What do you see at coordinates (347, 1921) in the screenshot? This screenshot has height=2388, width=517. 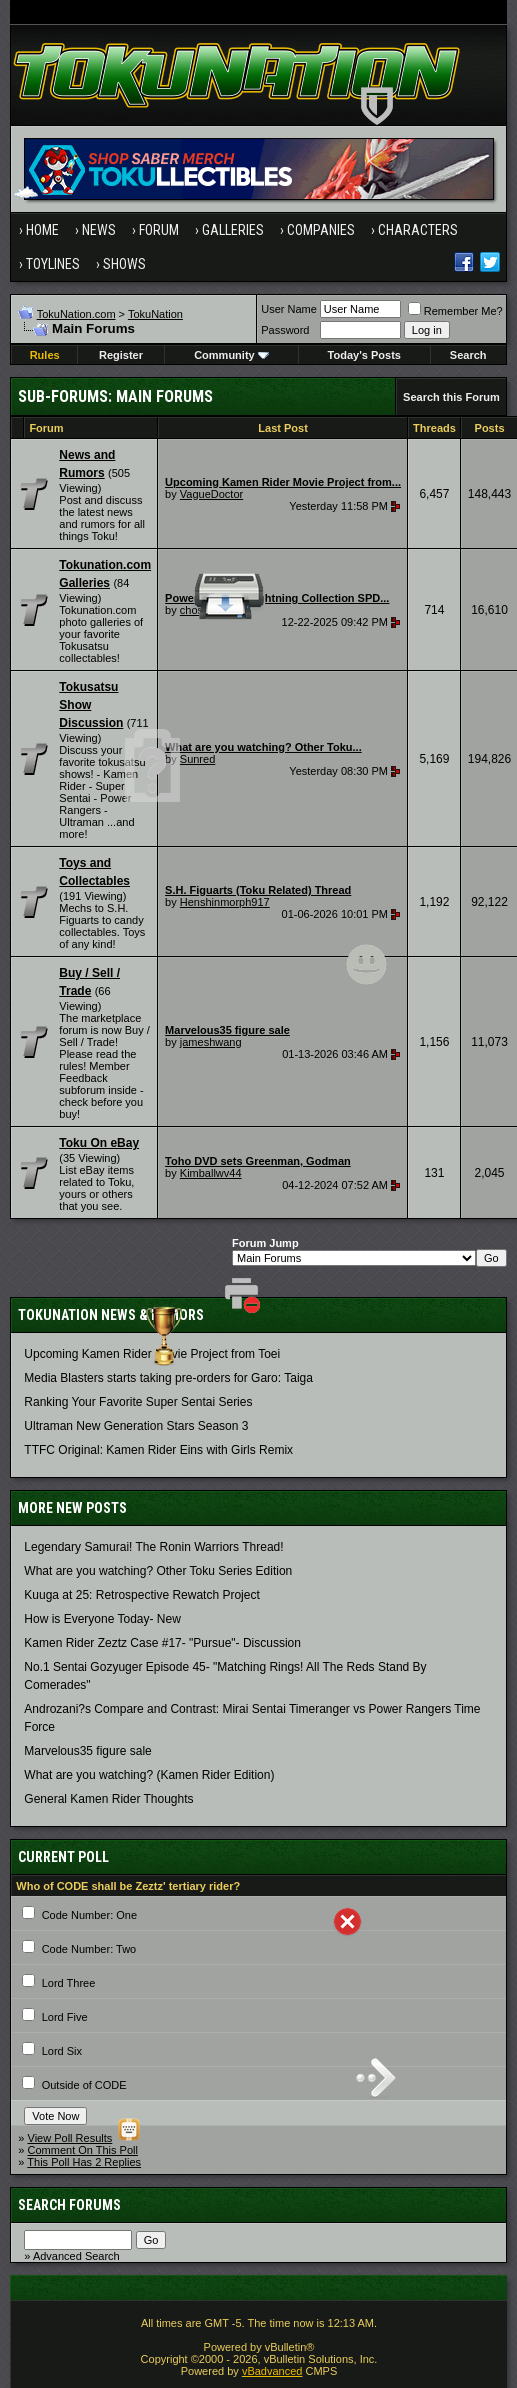 I see `indicates a file or item that cannot be read or accessed` at bounding box center [347, 1921].